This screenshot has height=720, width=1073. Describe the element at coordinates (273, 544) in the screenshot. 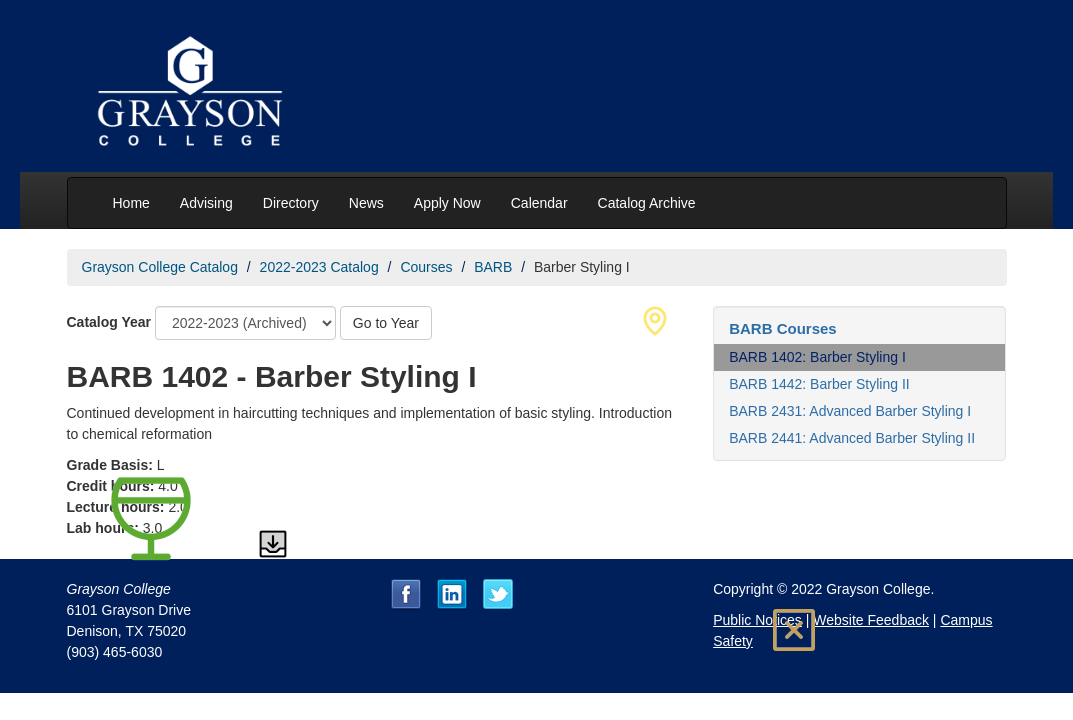

I see `download file to inbox or tray` at that location.